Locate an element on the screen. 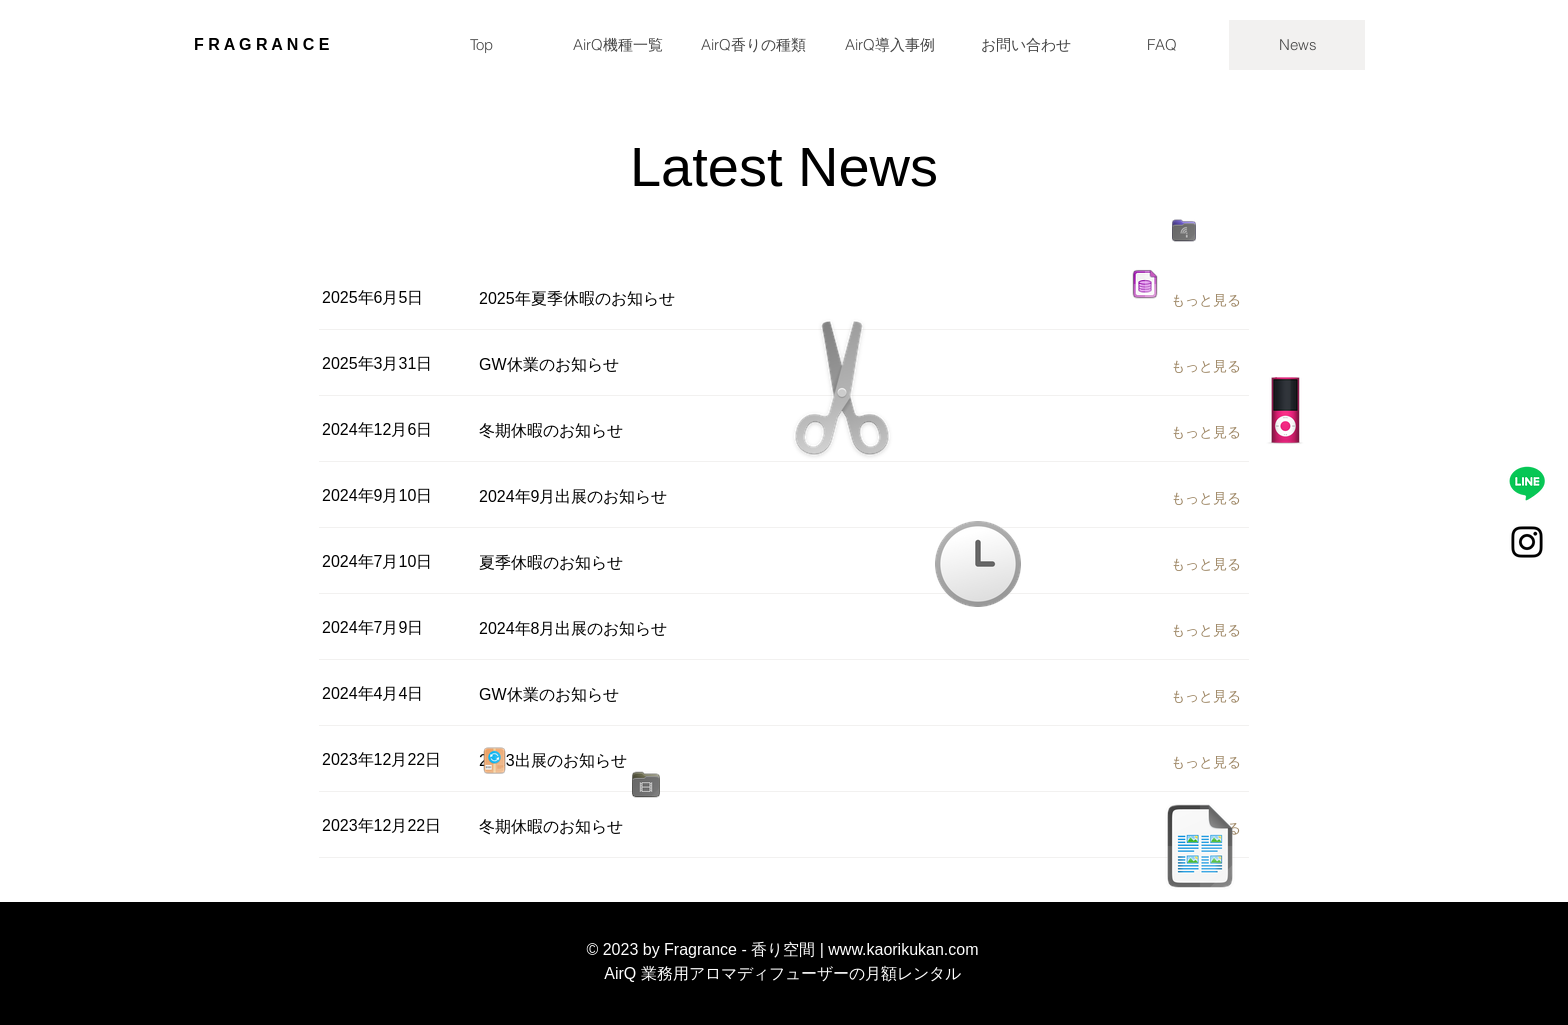 This screenshot has width=1568, height=1025. open a database template file is located at coordinates (1145, 284).